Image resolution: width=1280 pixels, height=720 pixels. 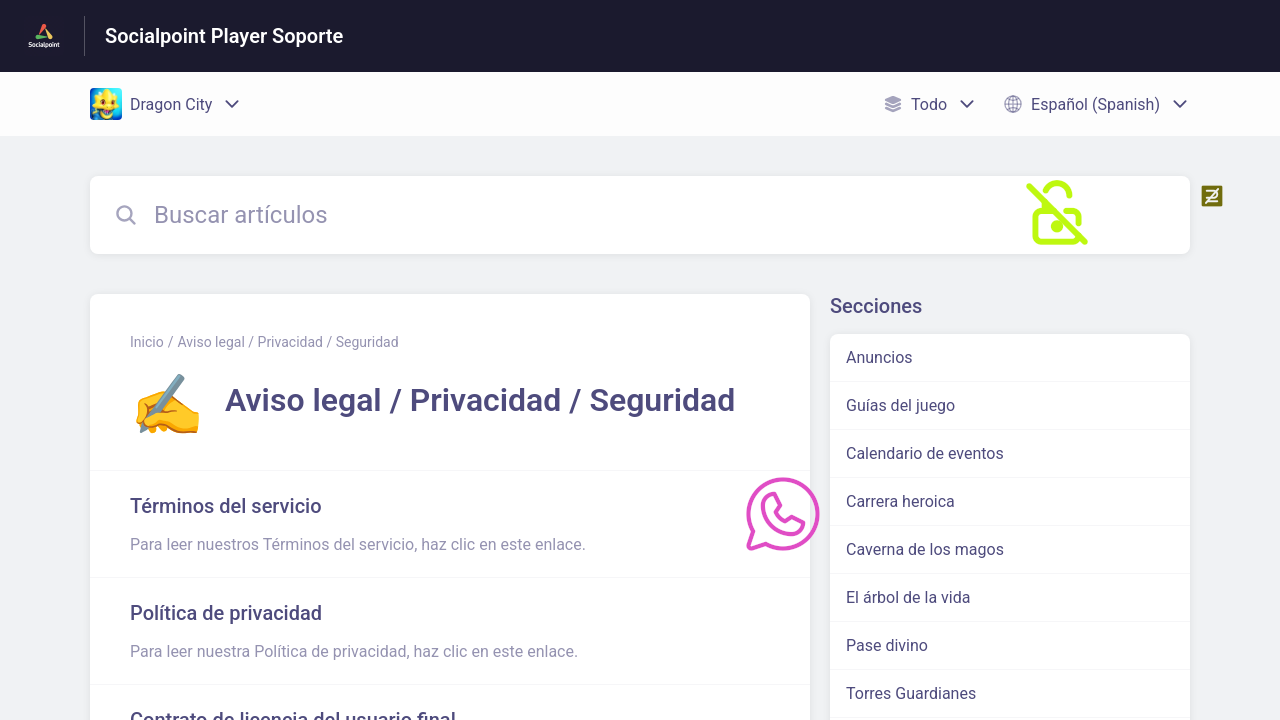 What do you see at coordinates (1057, 214) in the screenshot?
I see `unlock feature is unavailable or disabled` at bounding box center [1057, 214].